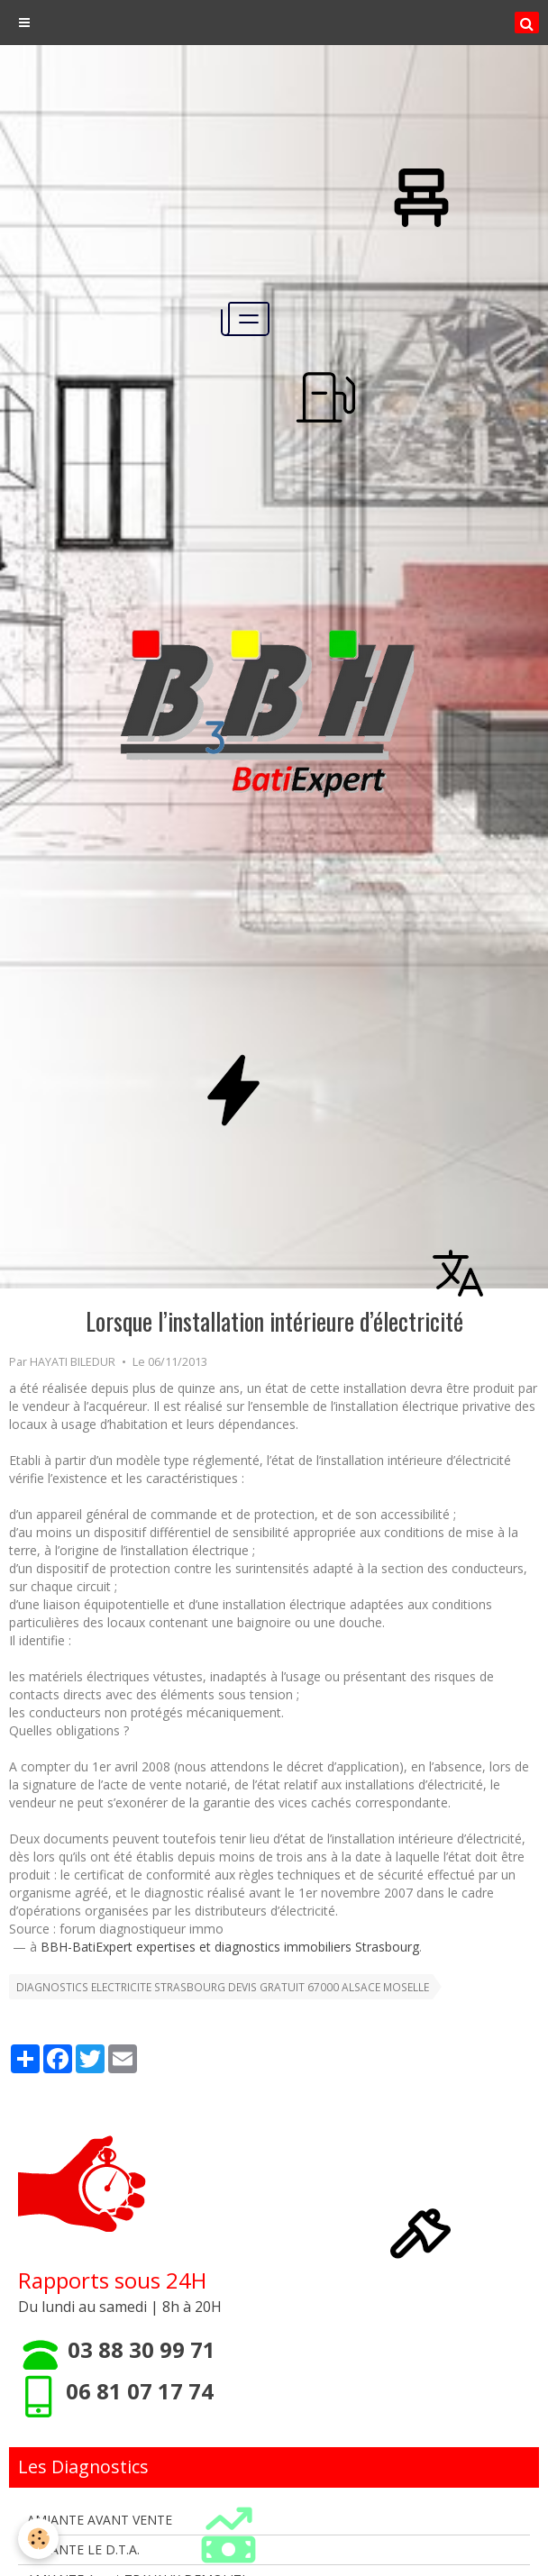  I want to click on find nearby gas stations, so click(324, 397).